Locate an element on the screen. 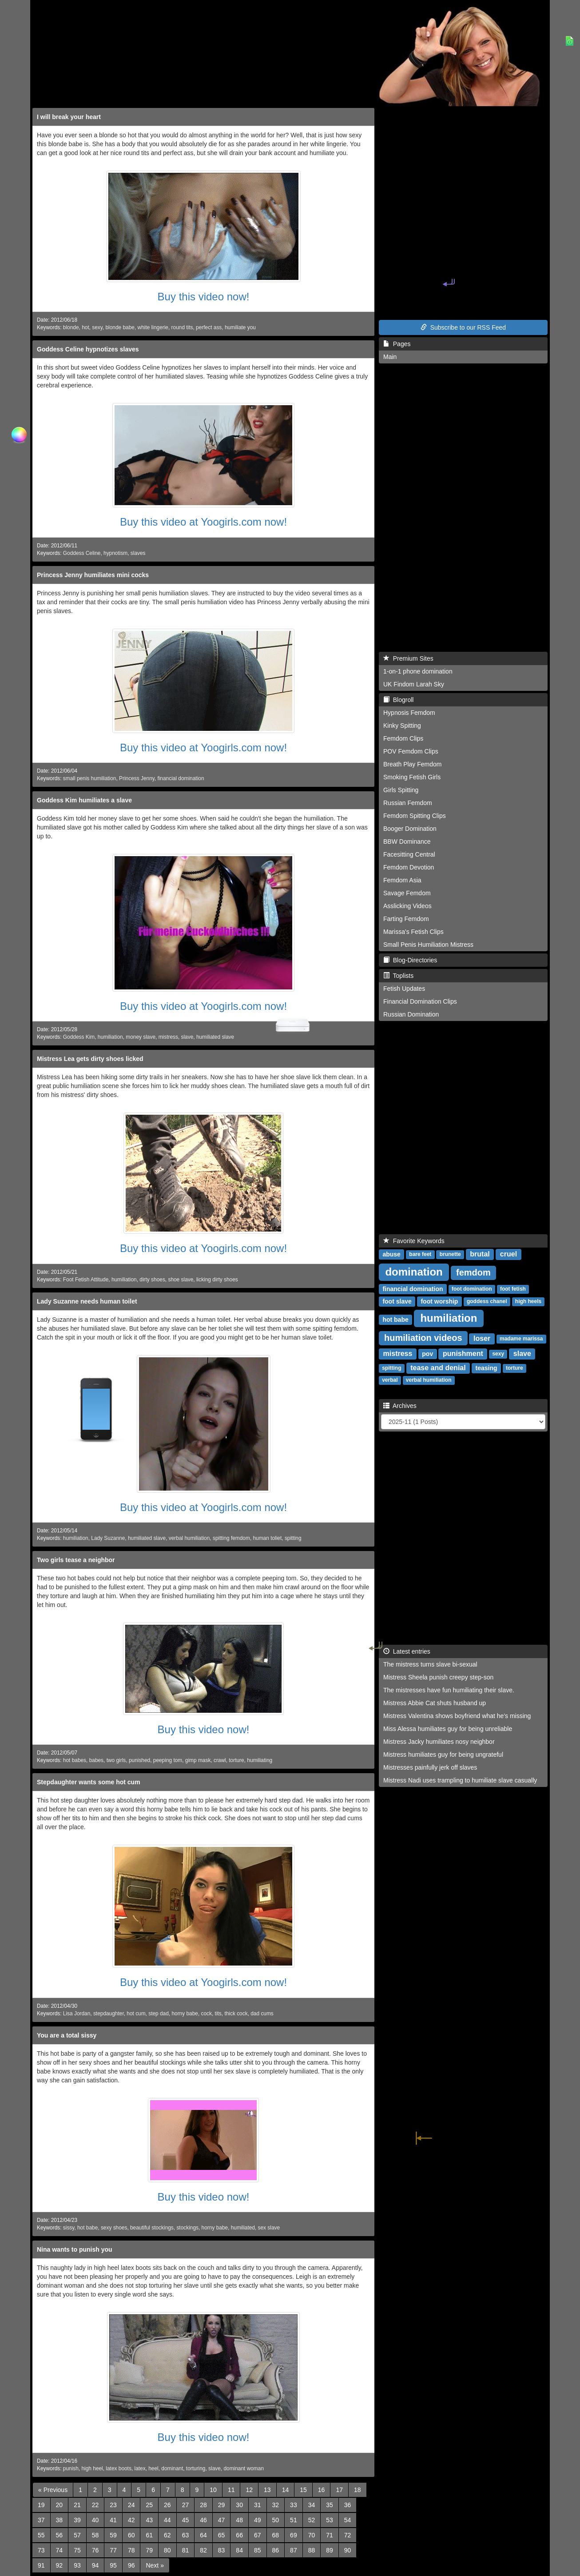  go to the first item in a list or sequence is located at coordinates (424, 2138).